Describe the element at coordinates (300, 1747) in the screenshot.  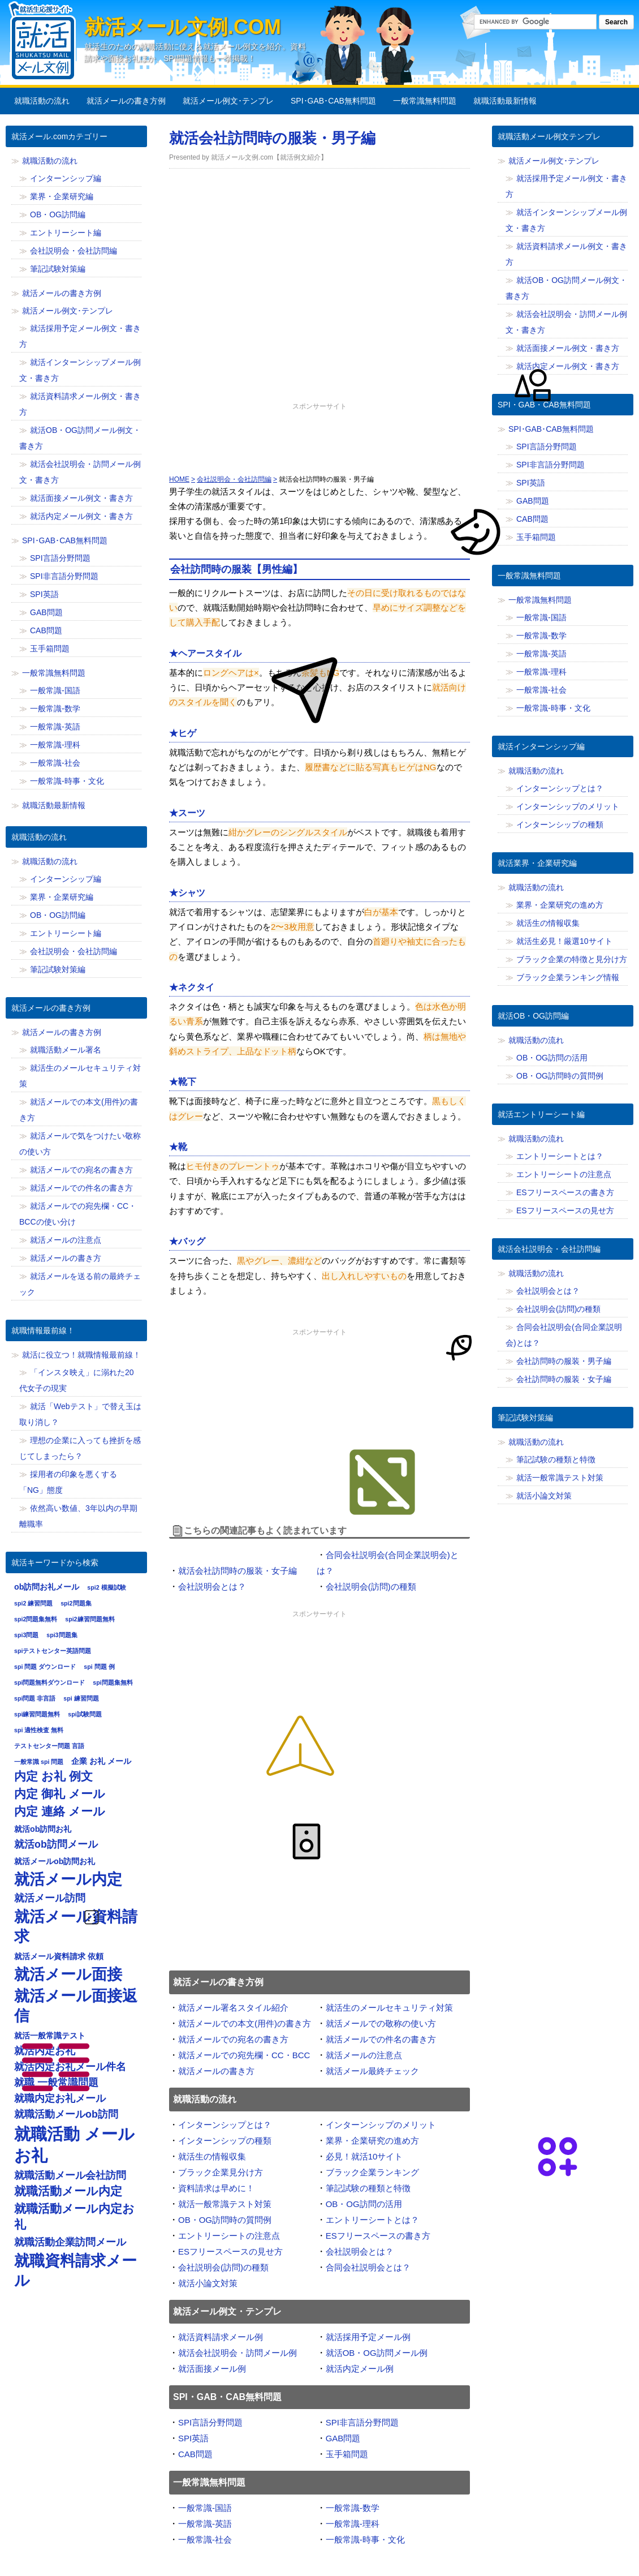
I see `send a message` at that location.